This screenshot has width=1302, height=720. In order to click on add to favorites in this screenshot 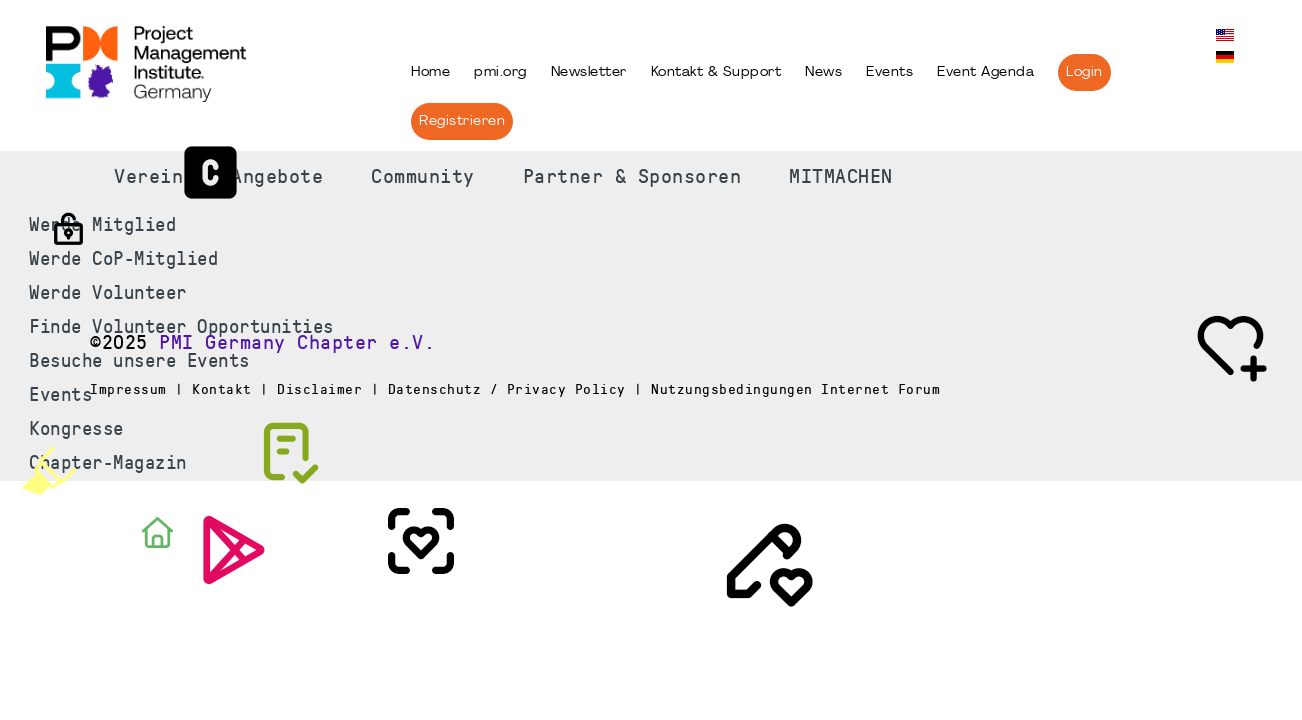, I will do `click(1230, 345)`.